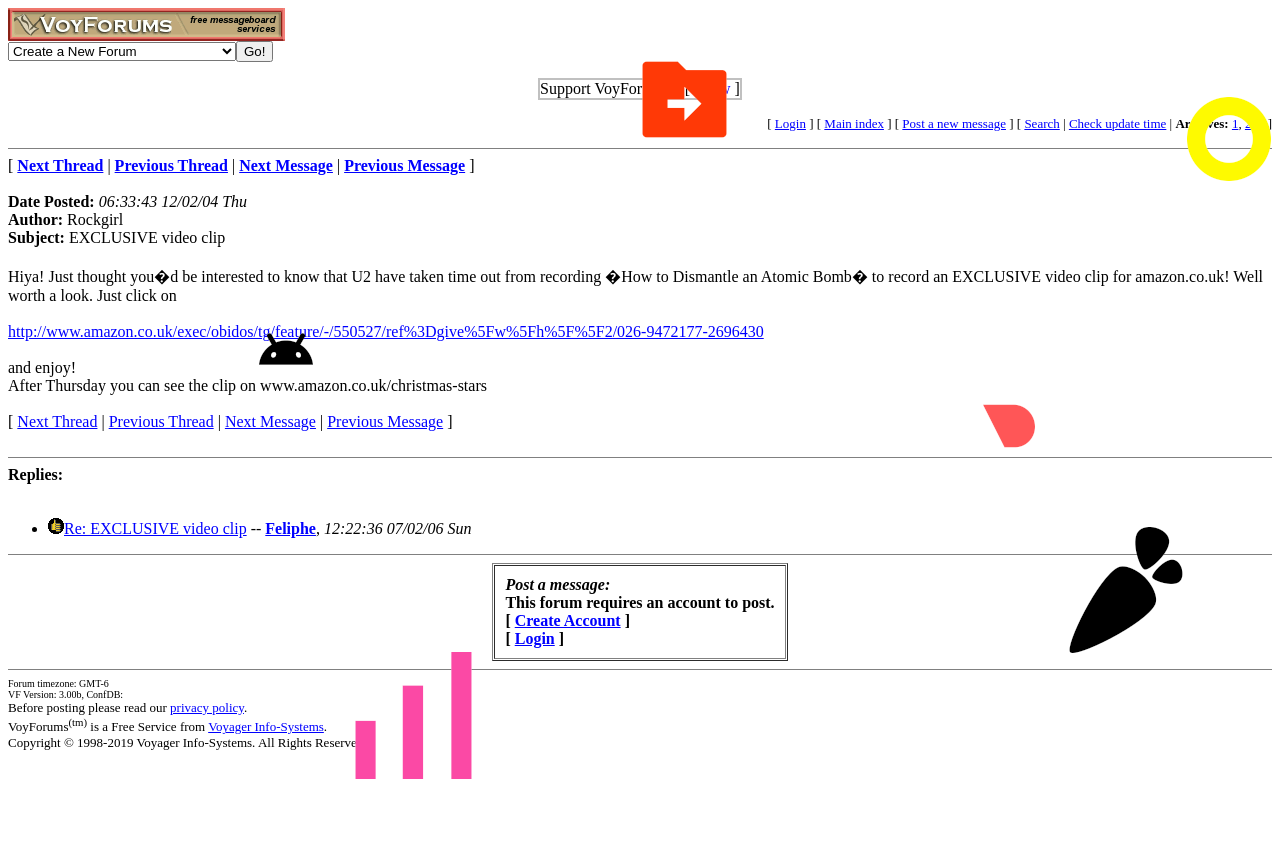  Describe the element at coordinates (1009, 426) in the screenshot. I see `open netdata monitoring dashboard` at that location.